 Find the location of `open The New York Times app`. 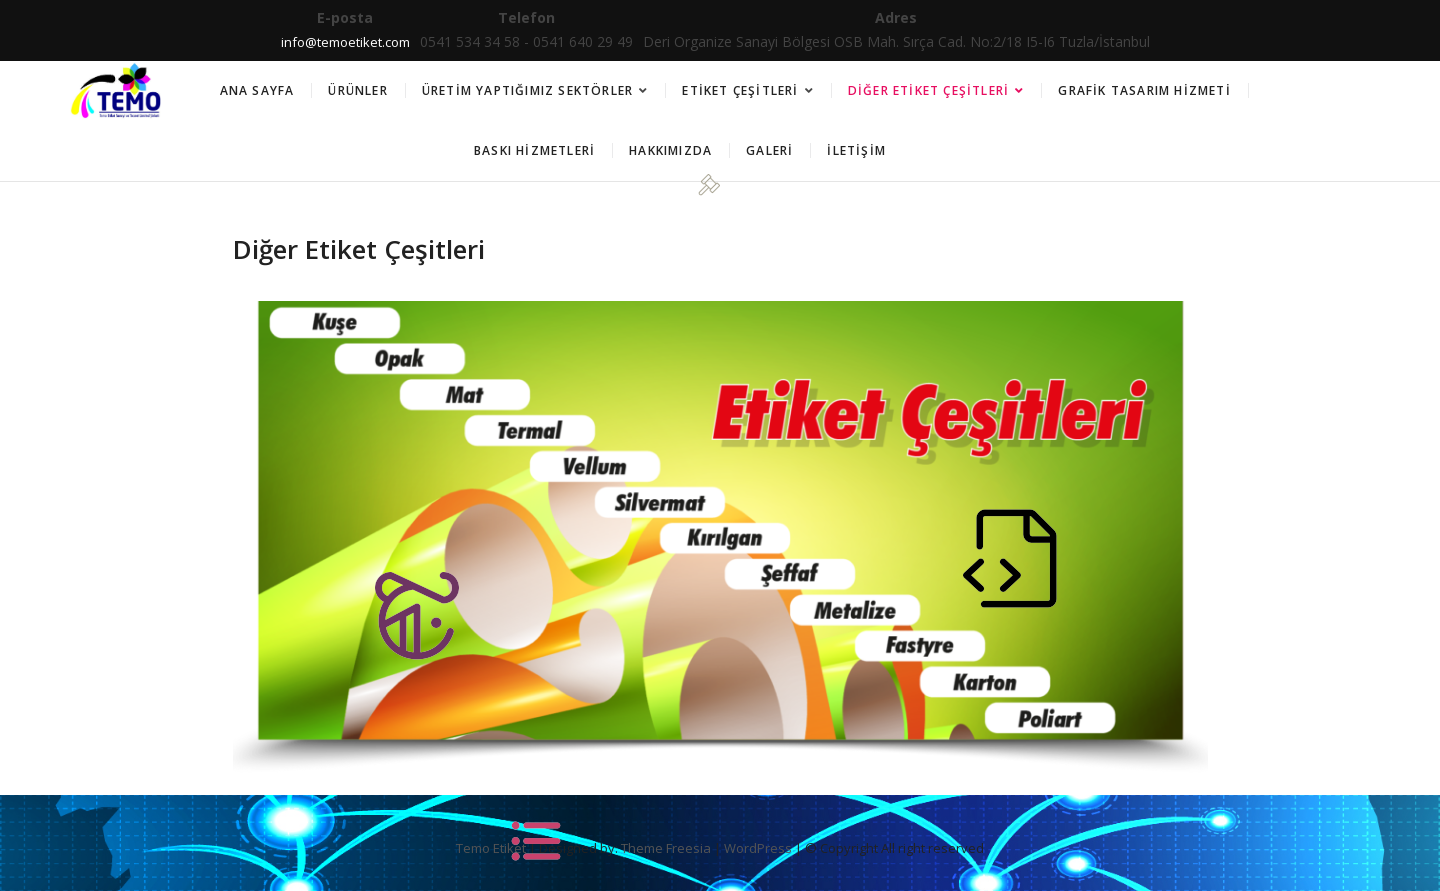

open The New York Times app is located at coordinates (417, 614).